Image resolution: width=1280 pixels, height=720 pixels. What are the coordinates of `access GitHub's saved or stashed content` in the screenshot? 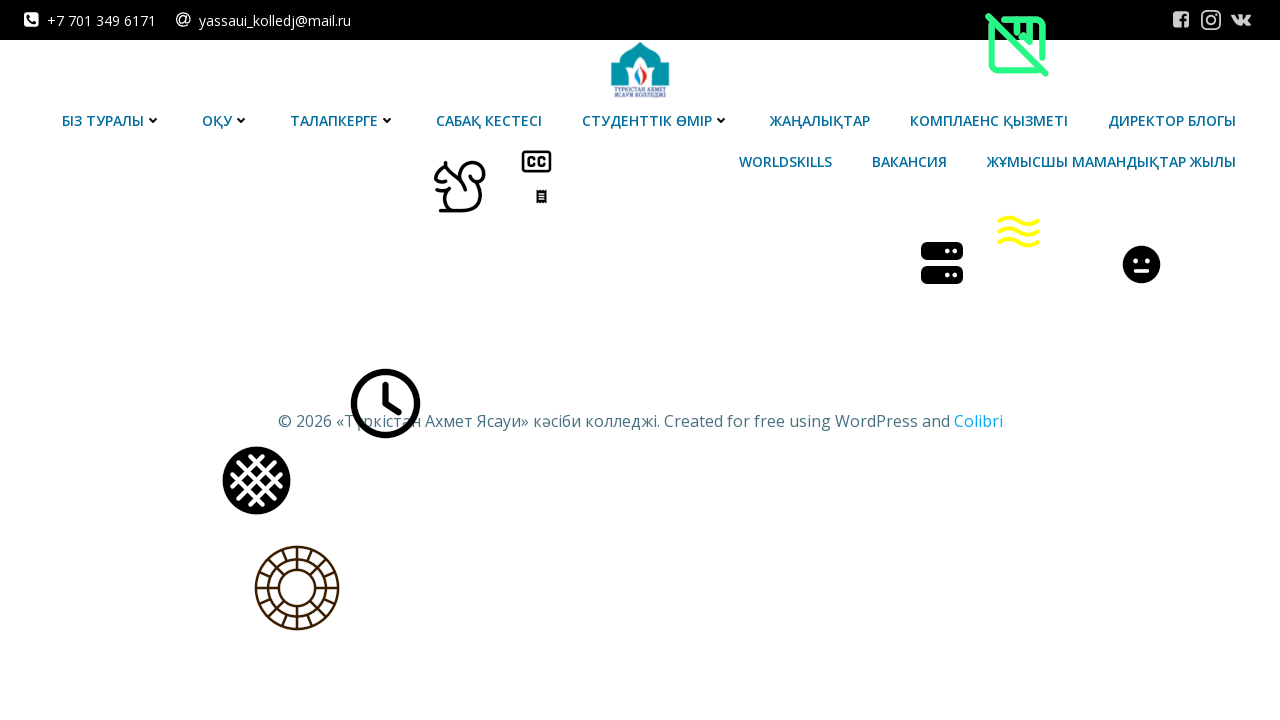 It's located at (458, 185).